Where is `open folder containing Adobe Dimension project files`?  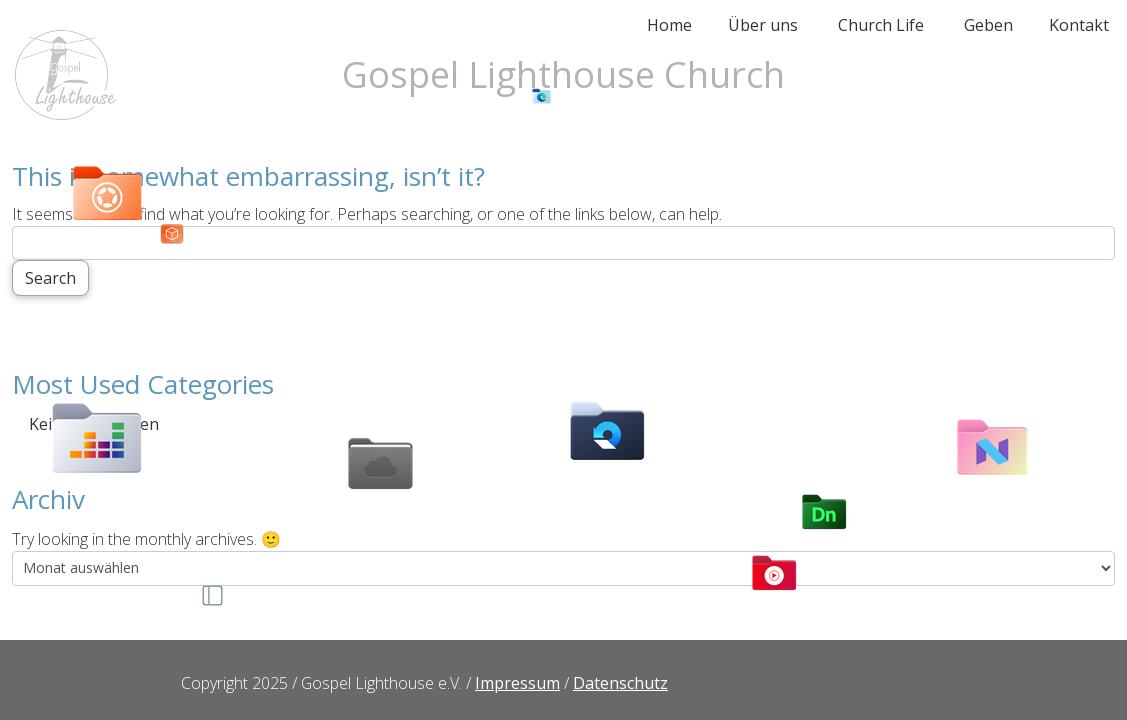 open folder containing Adobe Dimension project files is located at coordinates (824, 513).